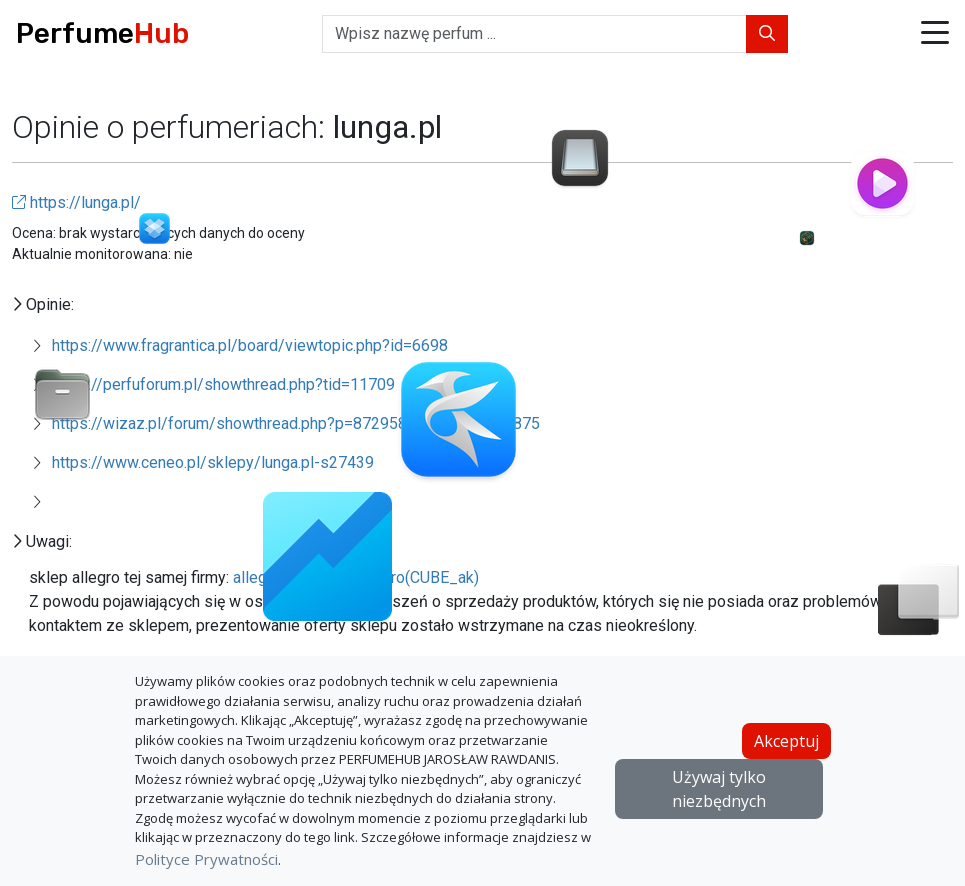 This screenshot has width=965, height=886. I want to click on open the workbooks app for data analysis, so click(327, 556).